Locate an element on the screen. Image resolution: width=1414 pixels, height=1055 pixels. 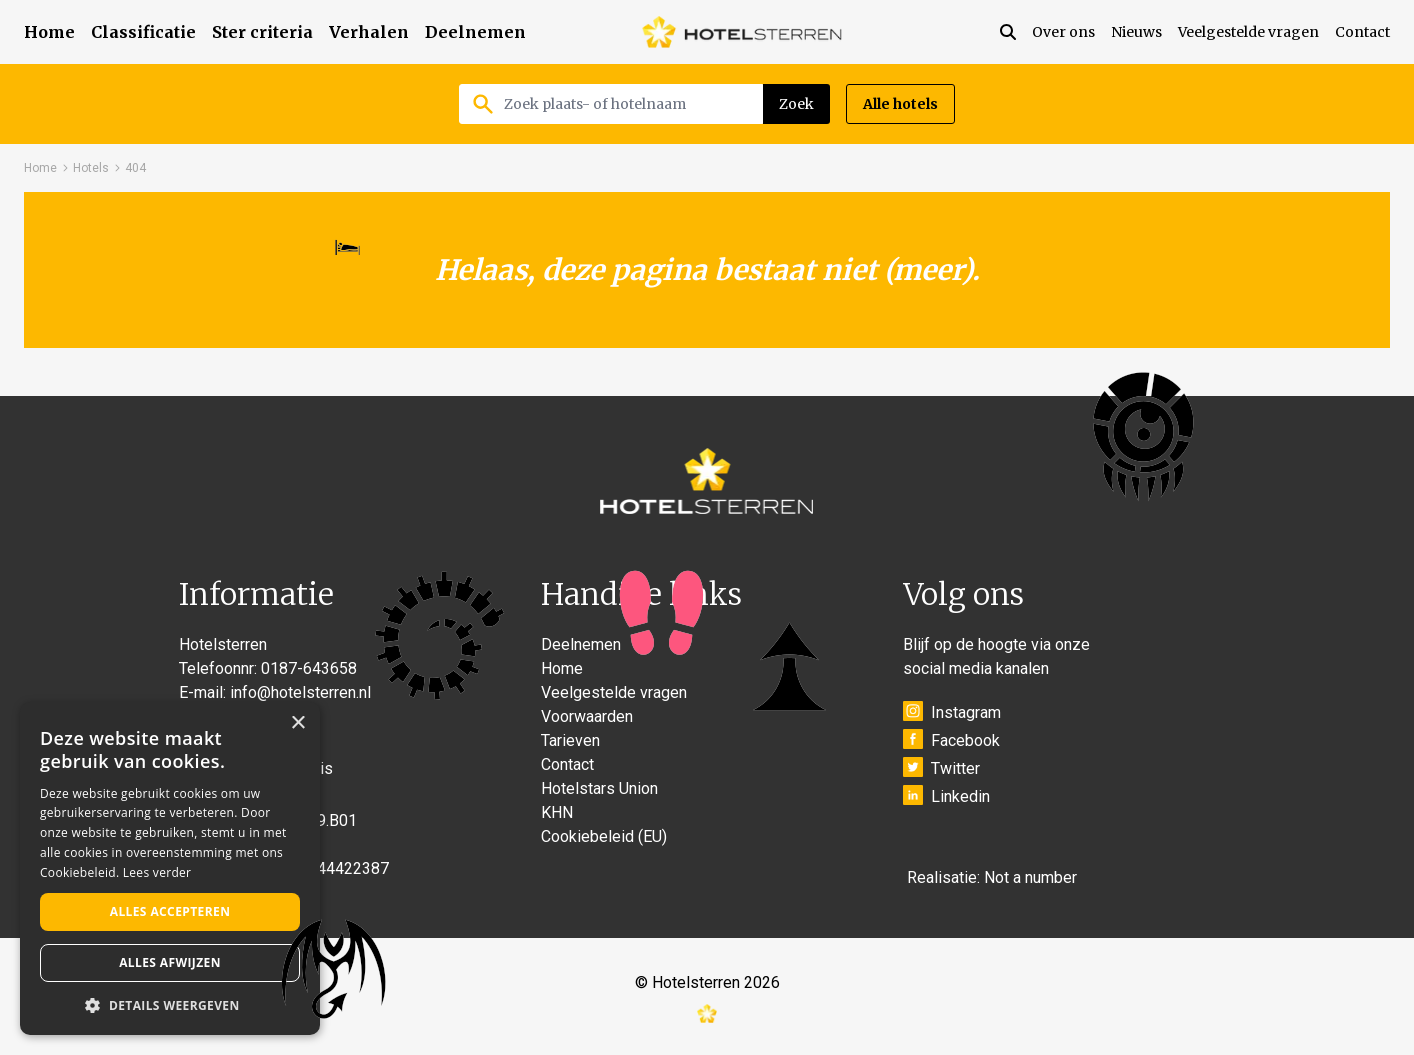
represents a villain or enemy character in a game is located at coordinates (334, 967).